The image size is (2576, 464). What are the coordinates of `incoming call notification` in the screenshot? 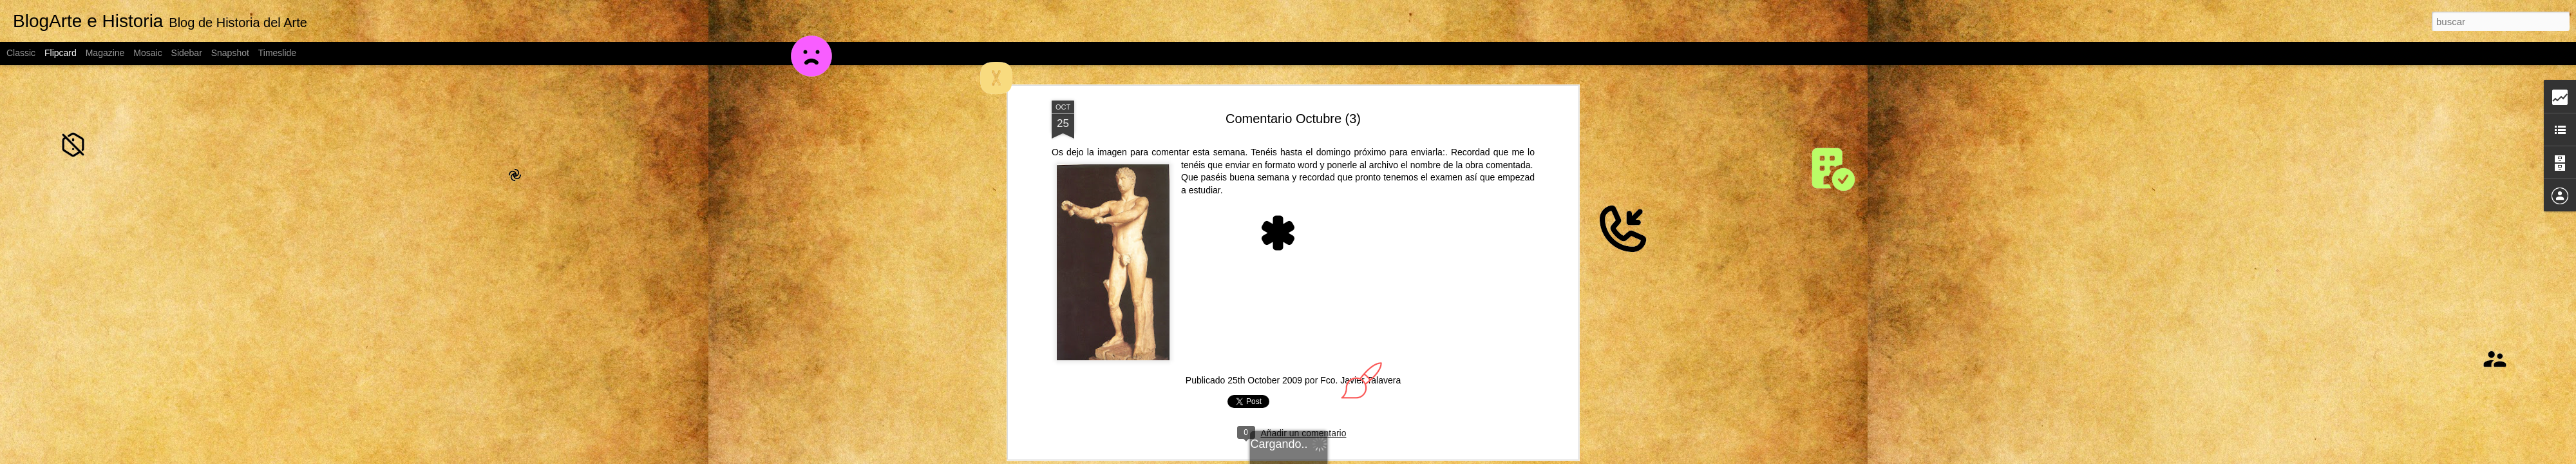 It's located at (1624, 227).